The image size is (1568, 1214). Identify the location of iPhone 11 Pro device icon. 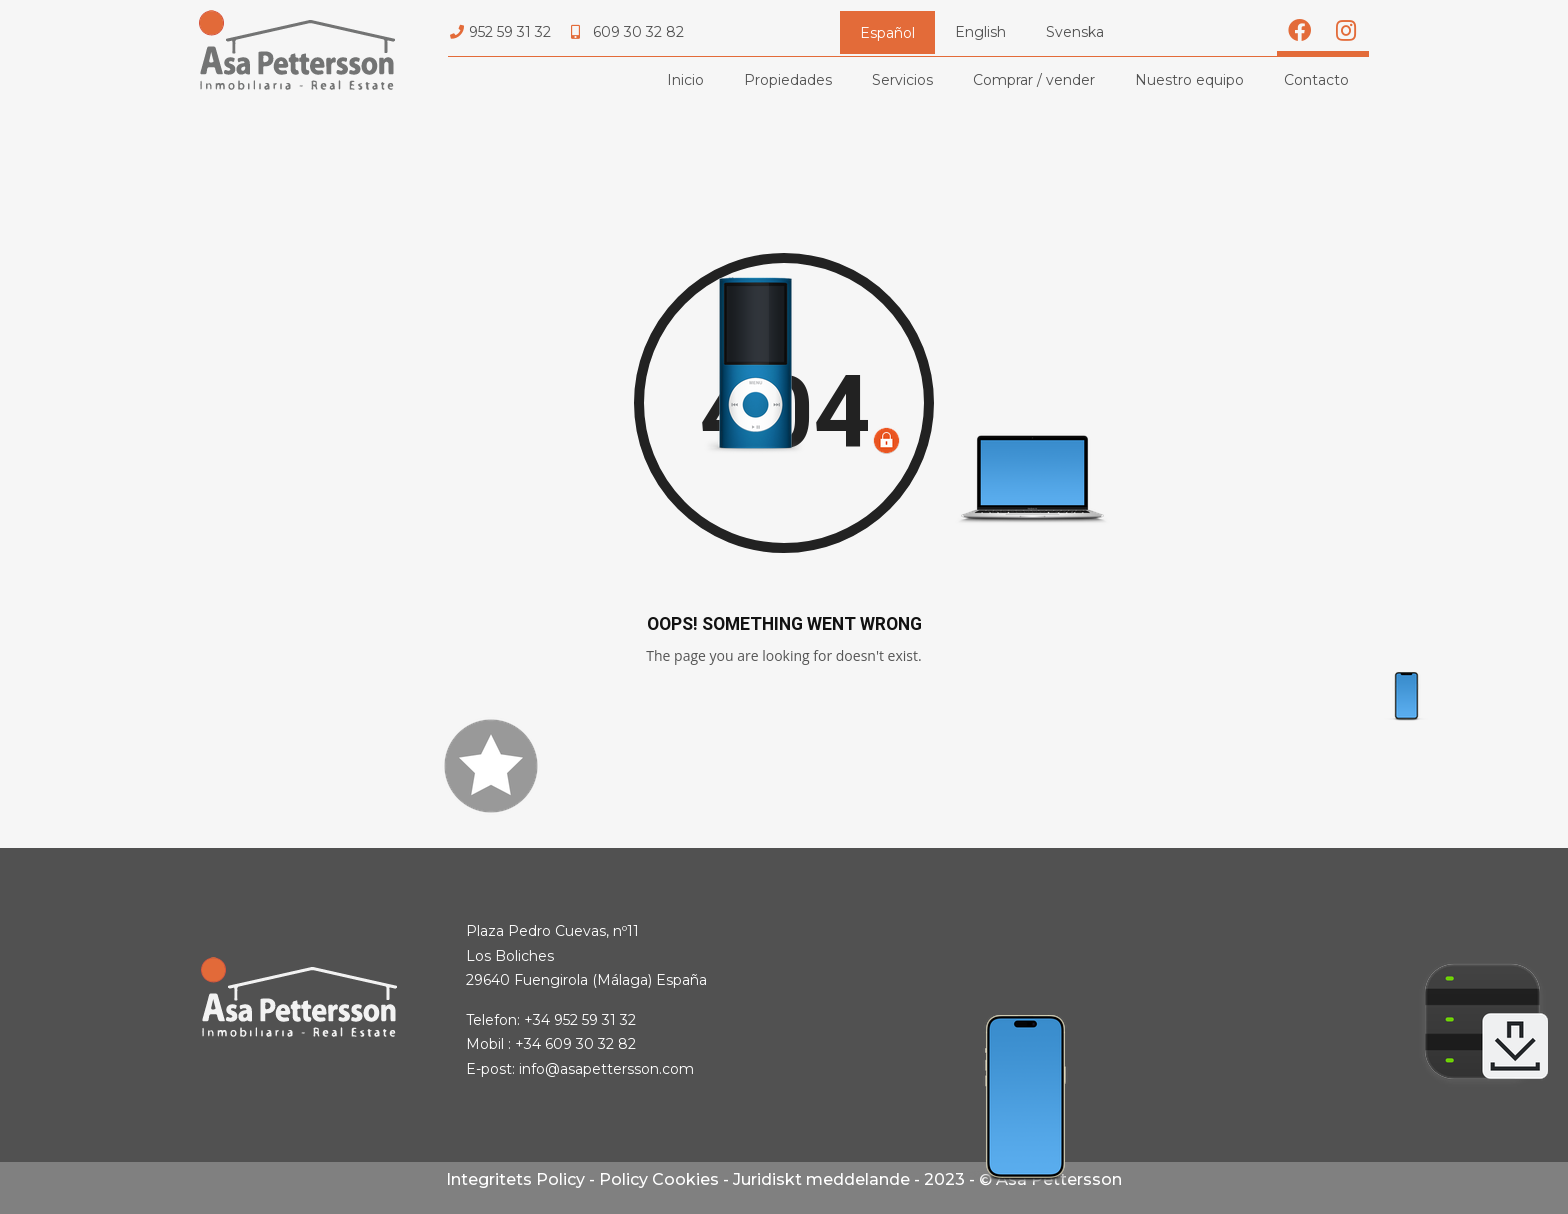
(1406, 696).